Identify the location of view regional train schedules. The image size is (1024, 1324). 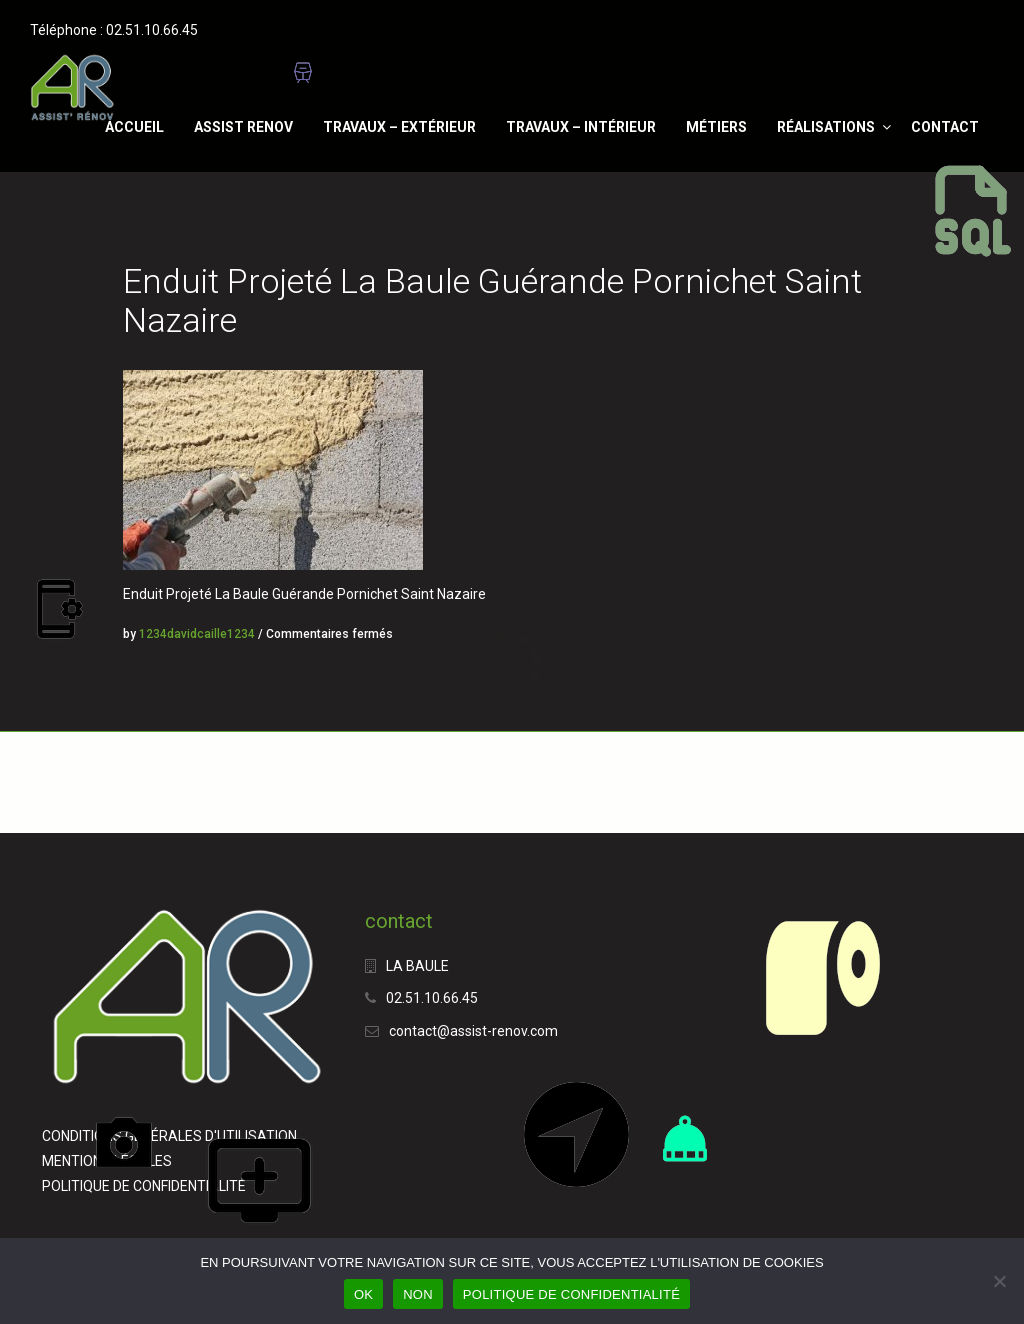
(303, 72).